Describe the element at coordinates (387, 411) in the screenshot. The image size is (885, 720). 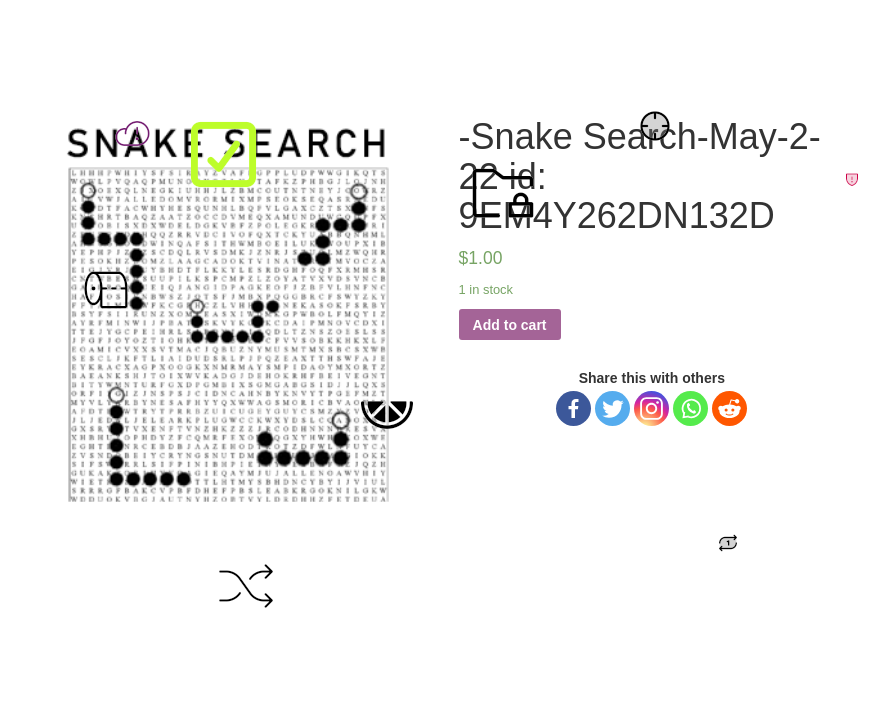
I see `indicates citrus or fruit-related content` at that location.